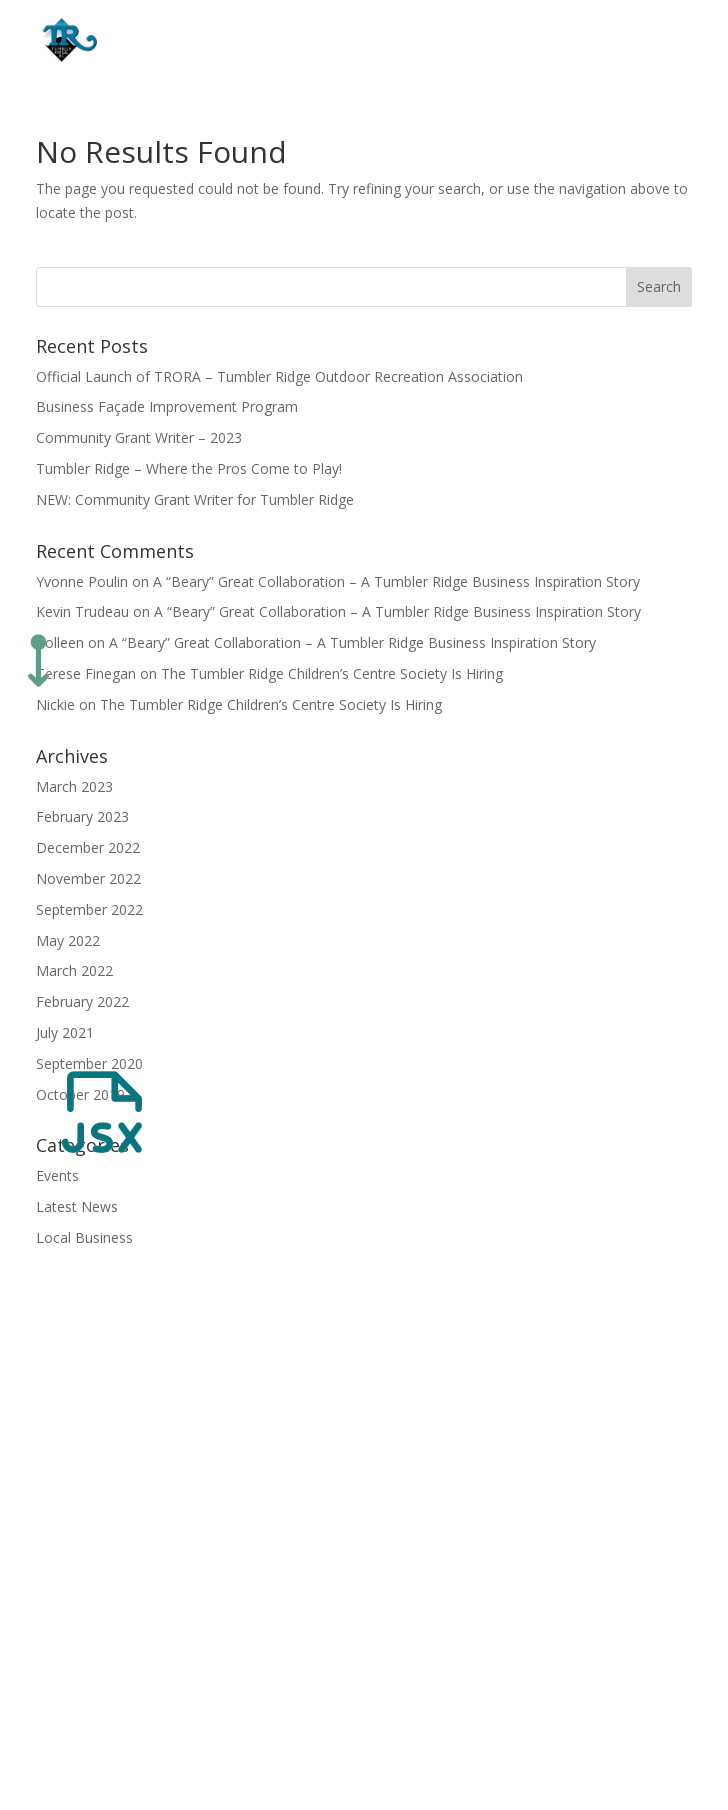 Image resolution: width=728 pixels, height=1810 pixels. Describe the element at coordinates (38, 660) in the screenshot. I see `scroll down or view more content` at that location.